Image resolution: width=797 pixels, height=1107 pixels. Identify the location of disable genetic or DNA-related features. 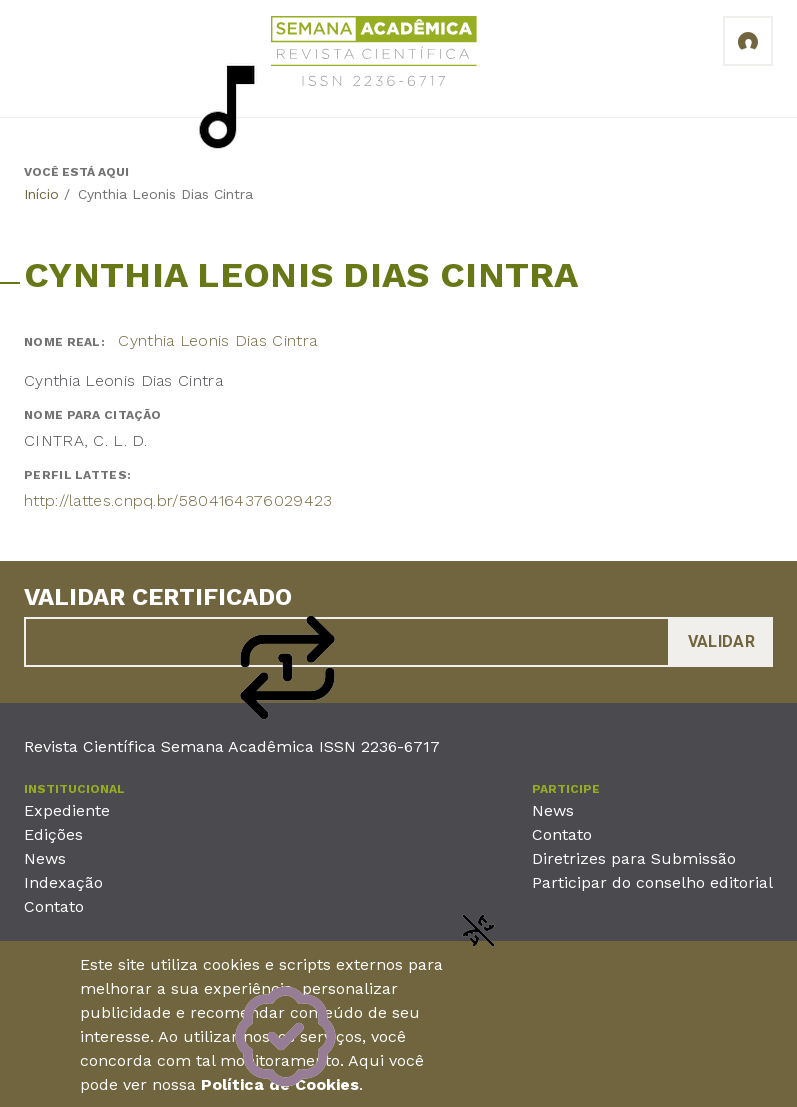
(478, 930).